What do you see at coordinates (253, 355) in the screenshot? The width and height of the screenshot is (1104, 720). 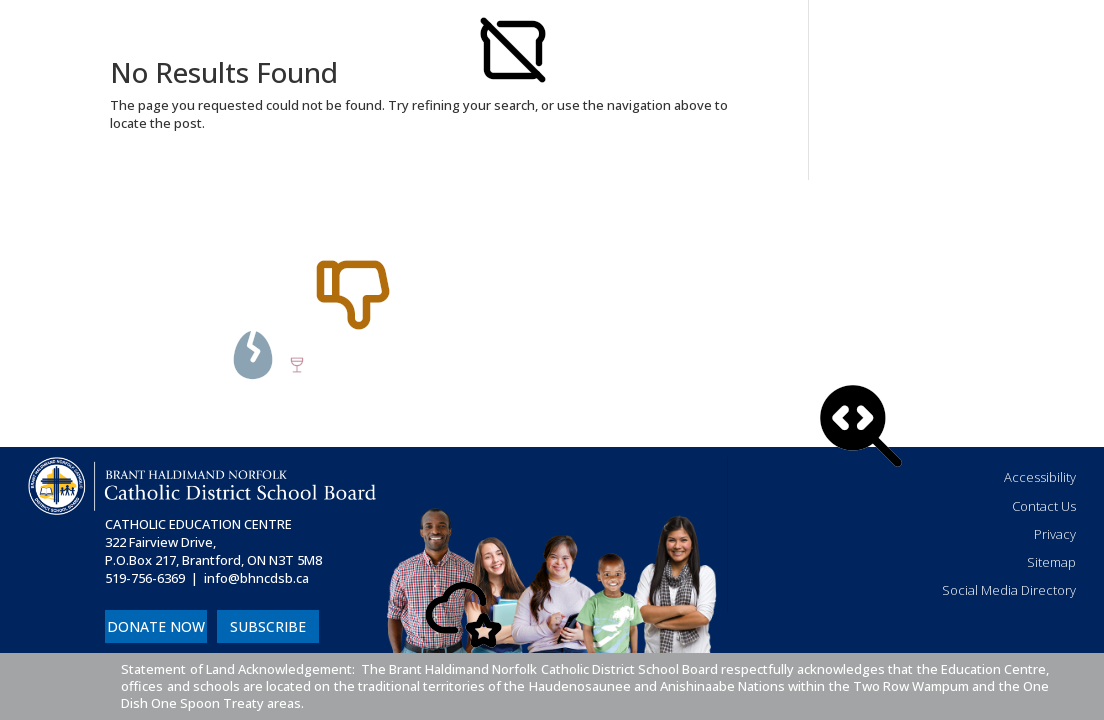 I see `indicates a broken or damaged item` at bounding box center [253, 355].